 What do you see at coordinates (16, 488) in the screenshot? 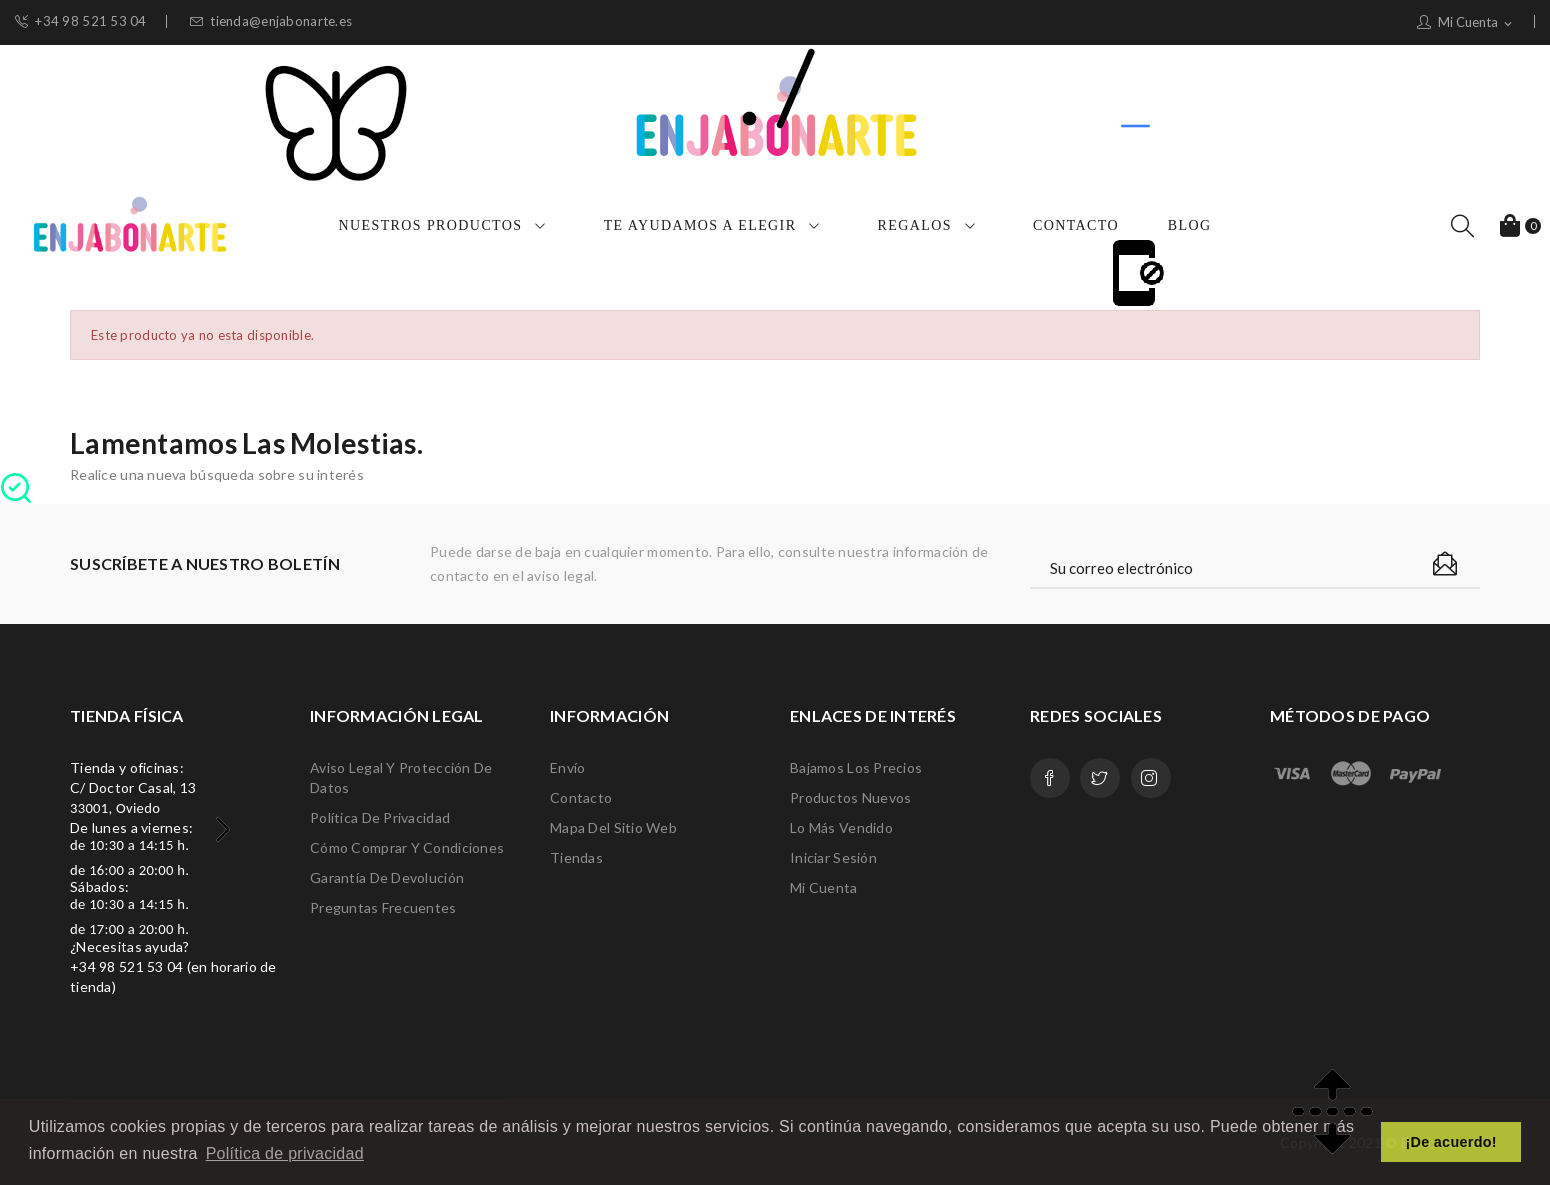
I see `code scan completed successfully` at bounding box center [16, 488].